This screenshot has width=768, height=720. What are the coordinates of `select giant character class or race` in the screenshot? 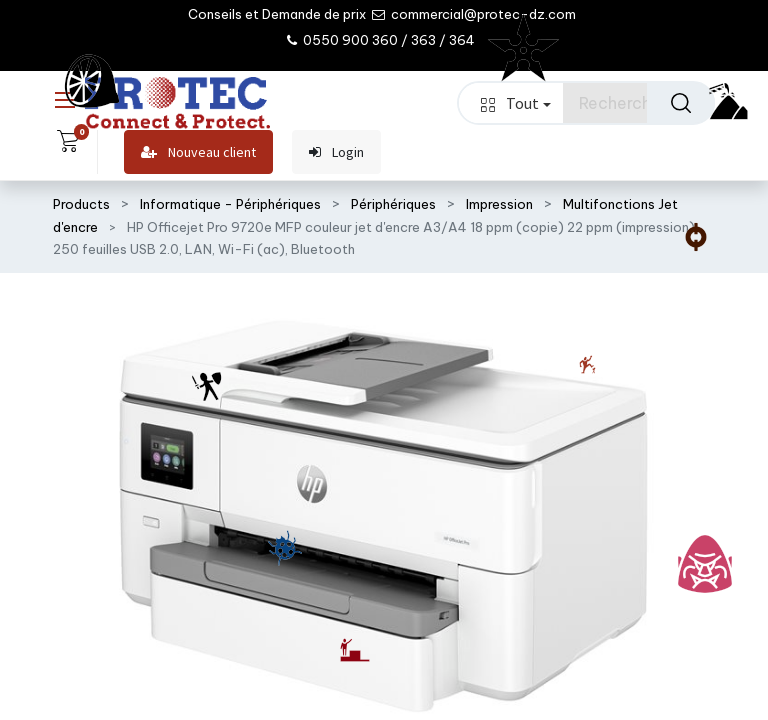 It's located at (587, 364).